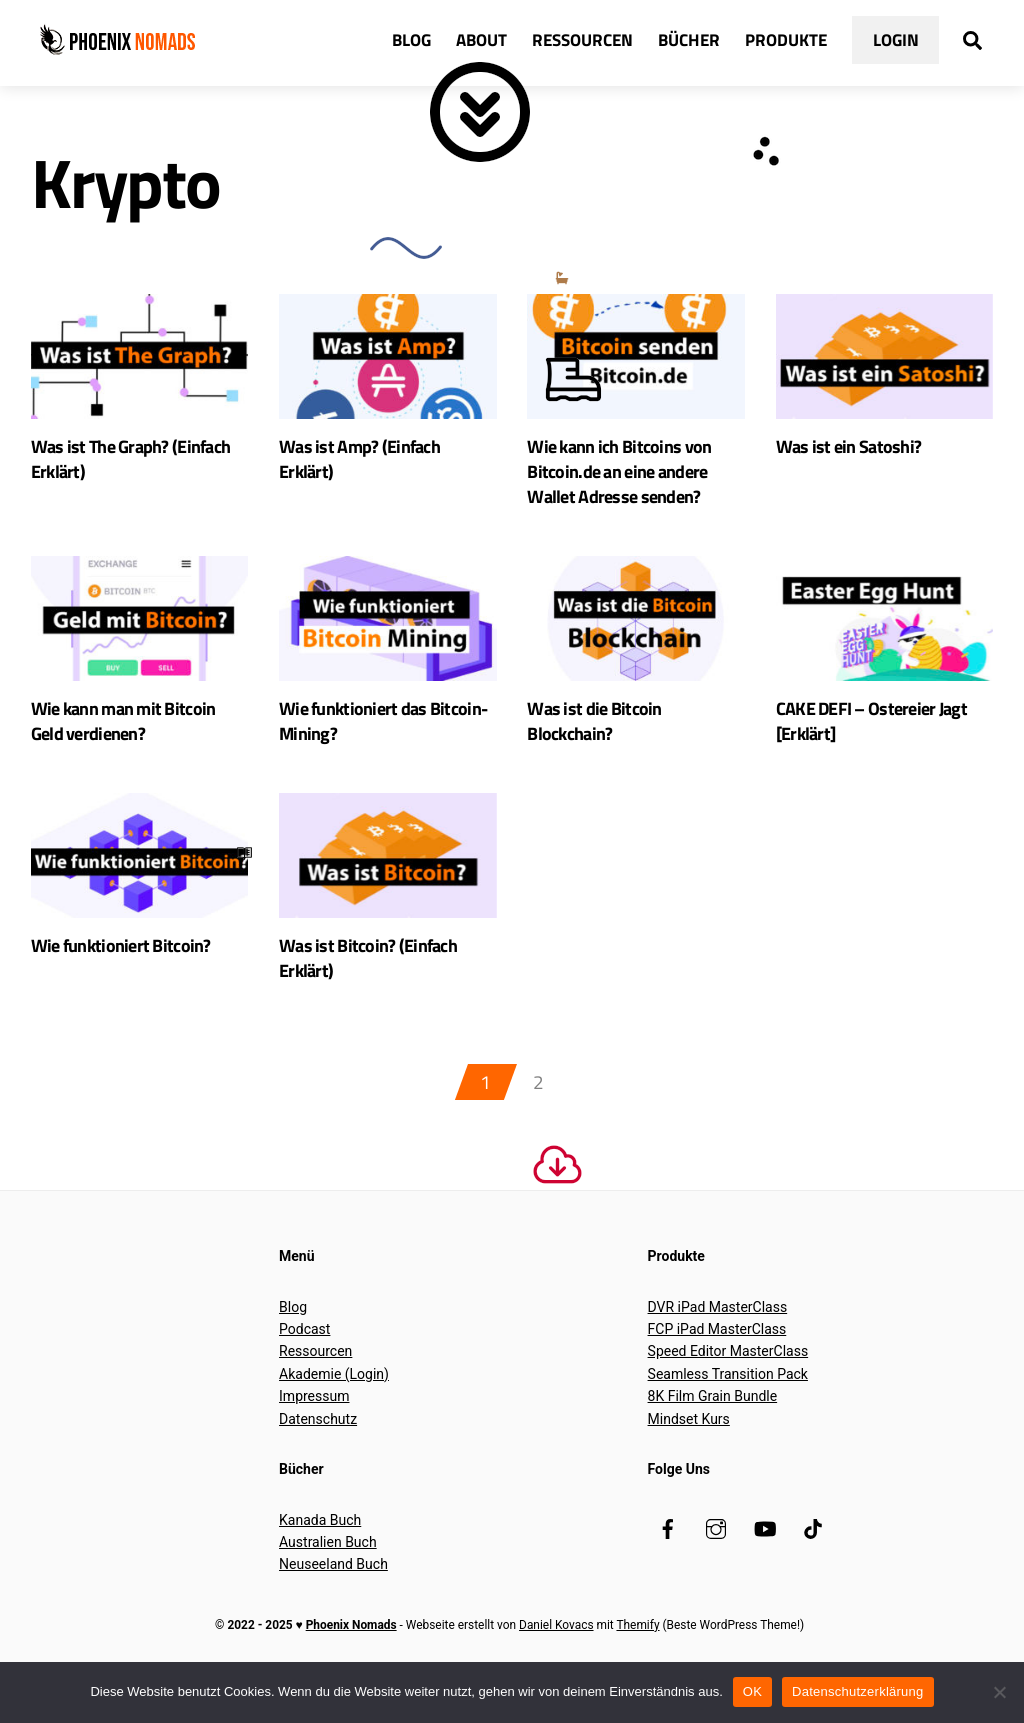 This screenshot has width=1024, height=1723. What do you see at coordinates (562, 278) in the screenshot?
I see `view bathroom amenities` at bounding box center [562, 278].